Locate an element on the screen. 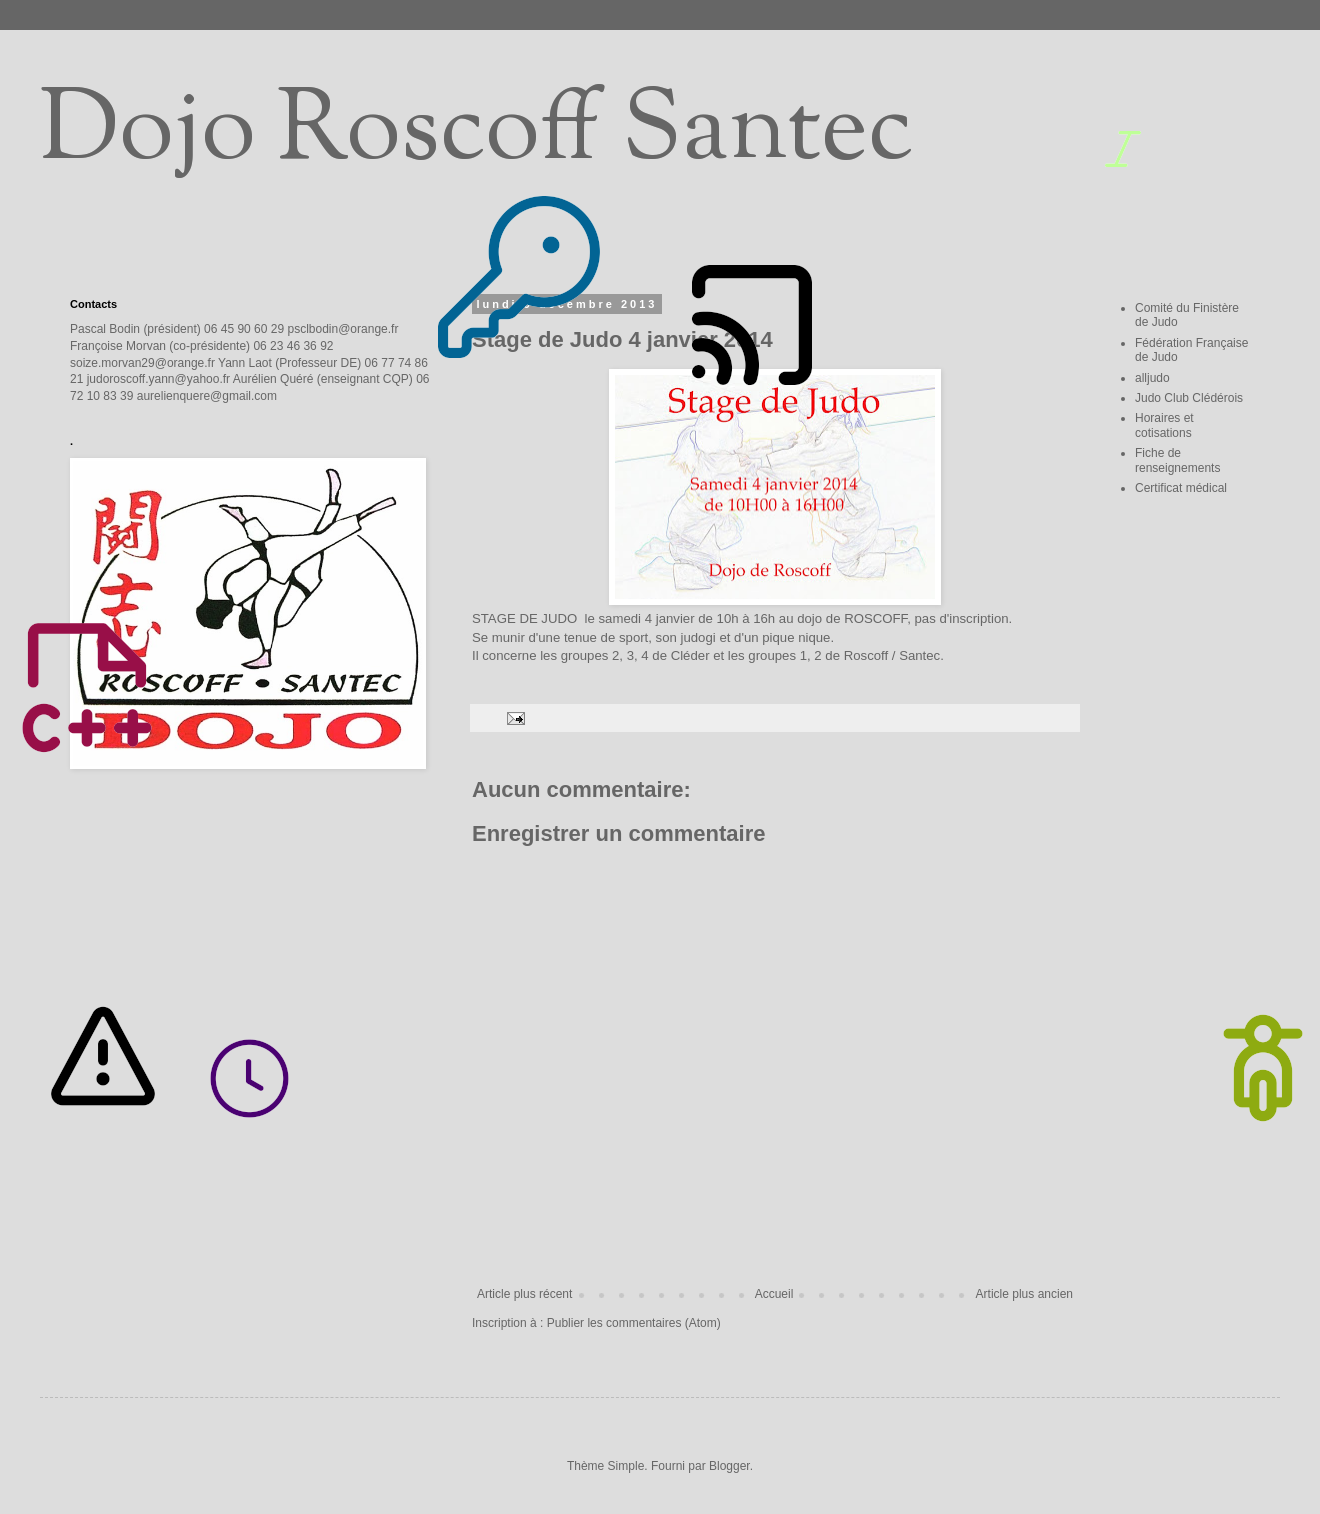  select moped or scooter as transportation mode is located at coordinates (1263, 1068).